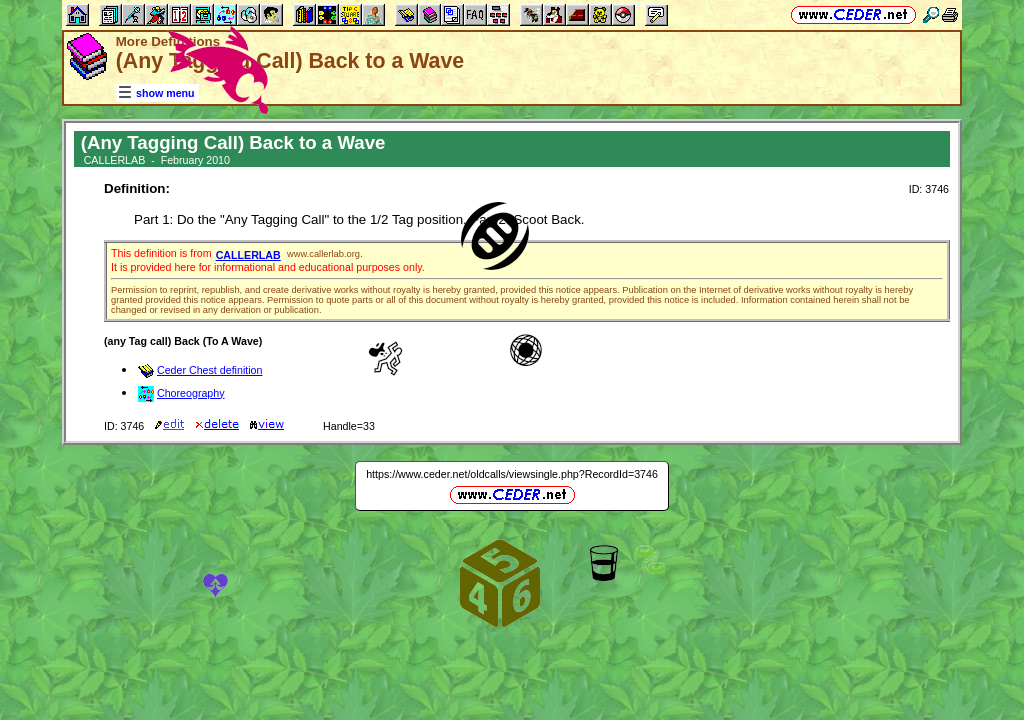 The width and height of the screenshot is (1024, 720). I want to click on select a cheerful or happy mood, so click(215, 585).